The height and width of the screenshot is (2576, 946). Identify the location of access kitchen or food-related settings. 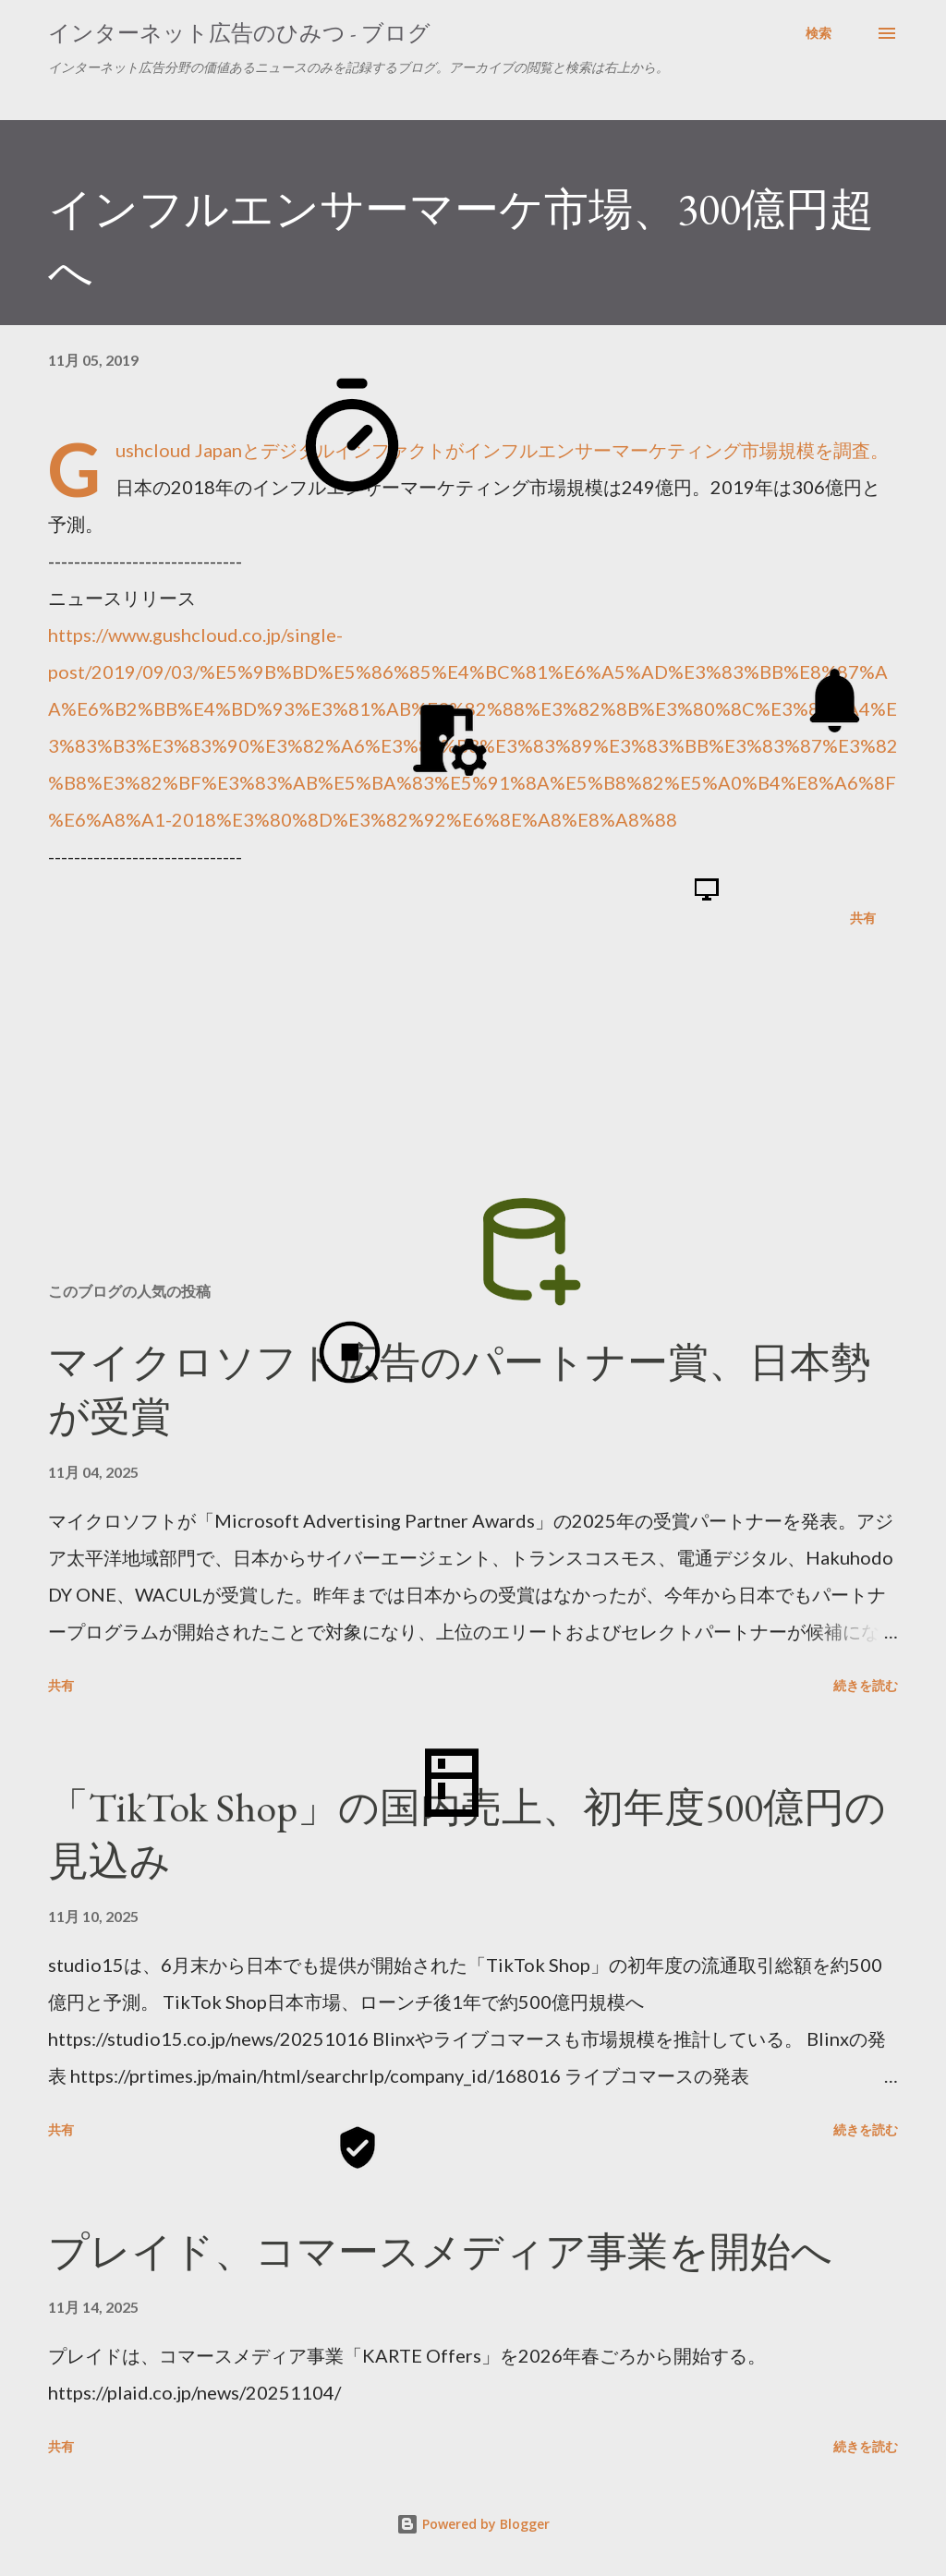
(452, 1783).